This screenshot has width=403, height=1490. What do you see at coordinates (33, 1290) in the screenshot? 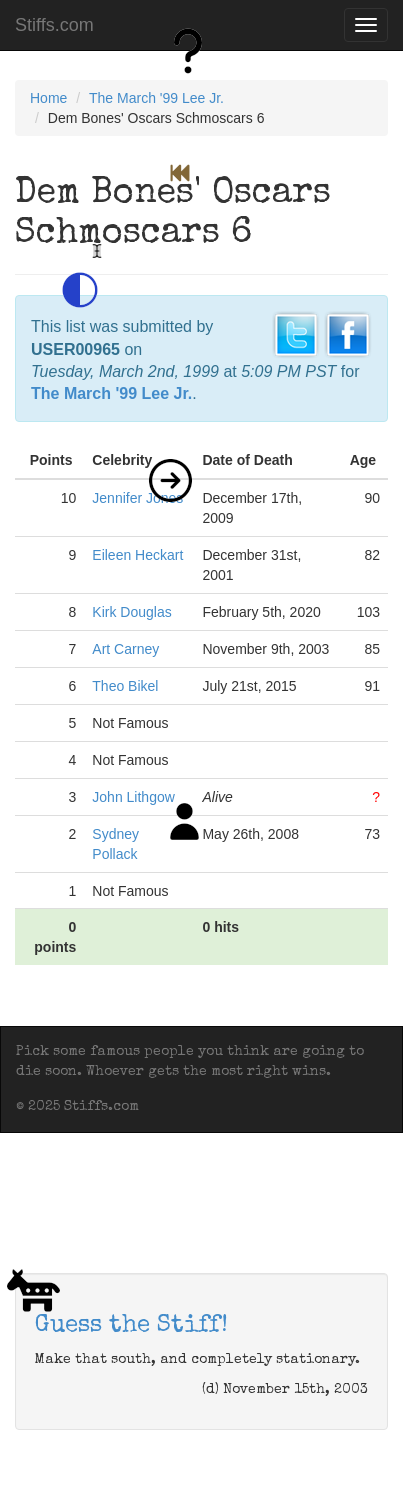
I see `represents the Democratic Party affiliation` at bounding box center [33, 1290].